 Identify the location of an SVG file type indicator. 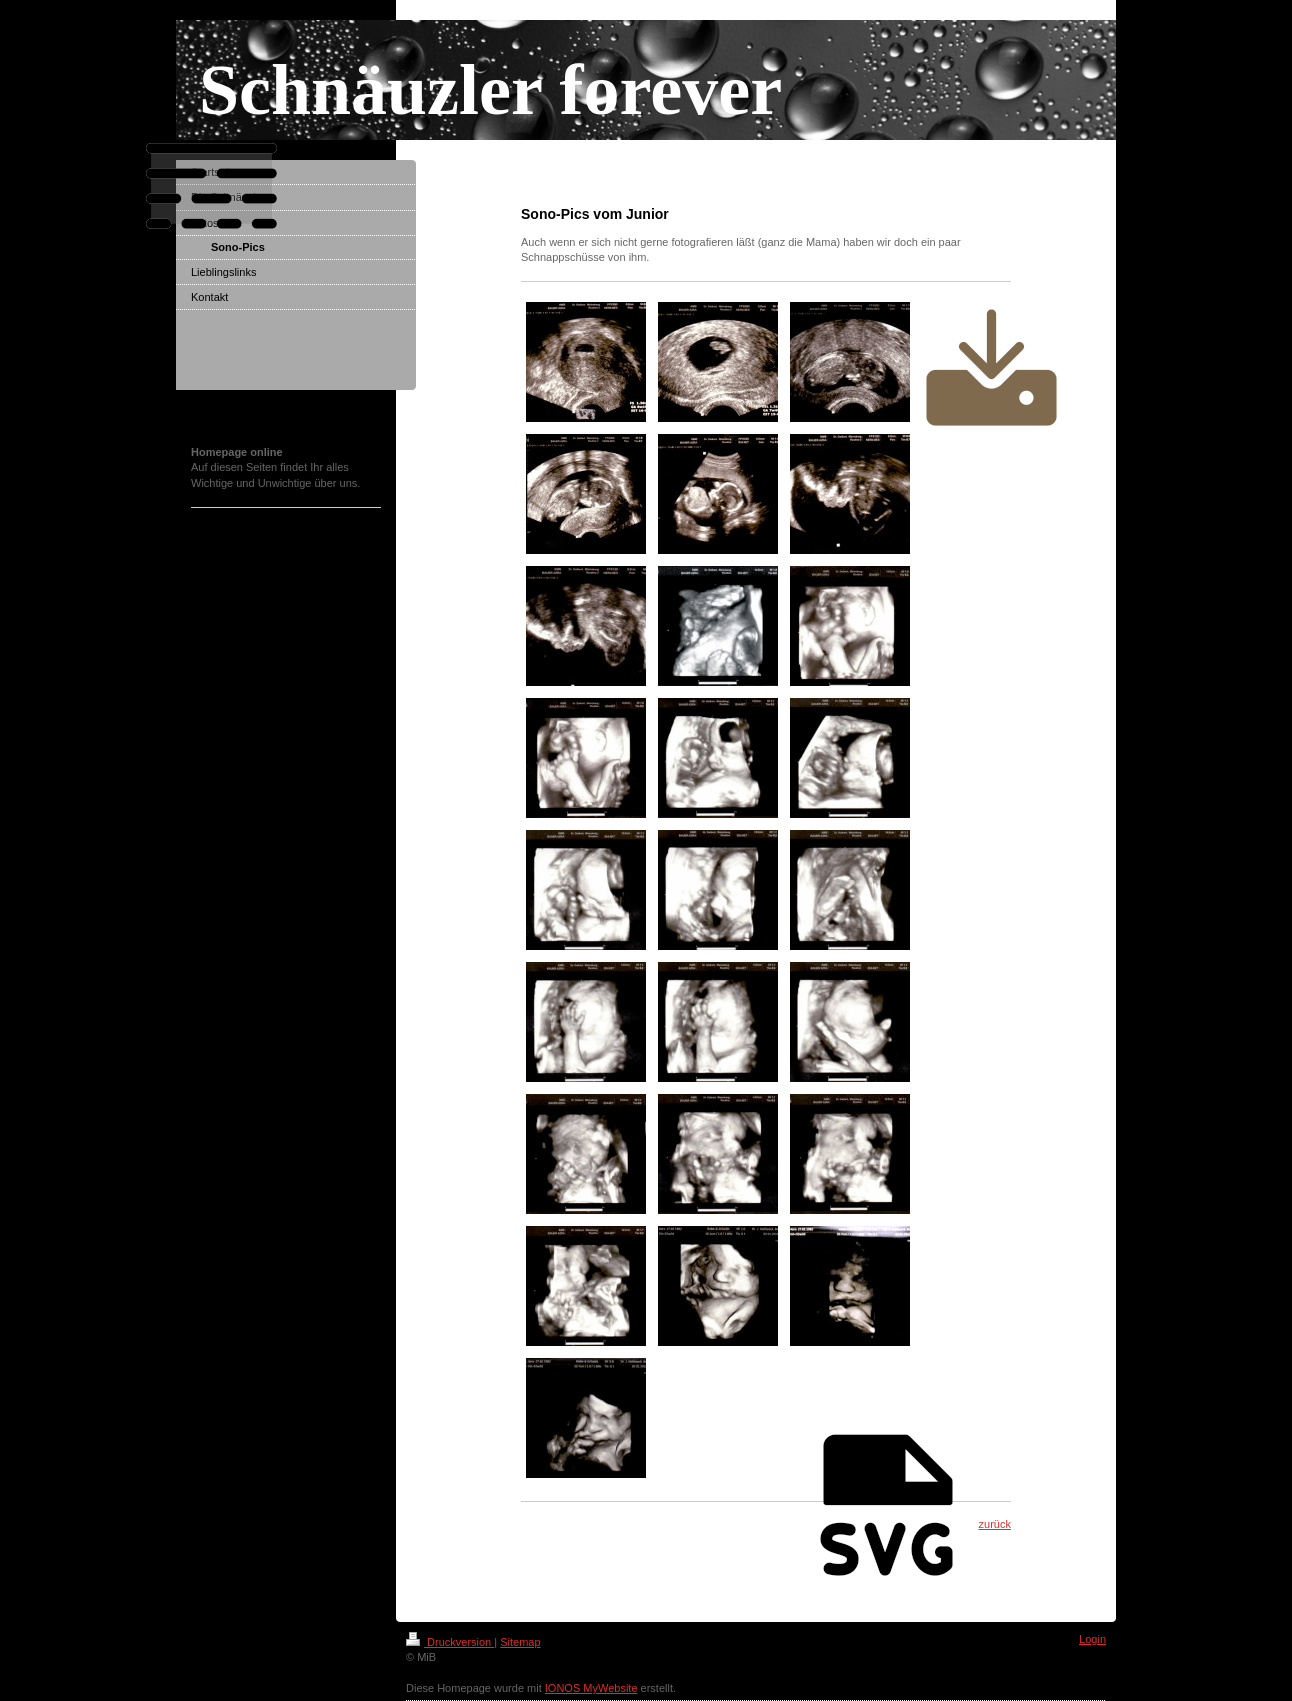
(888, 1511).